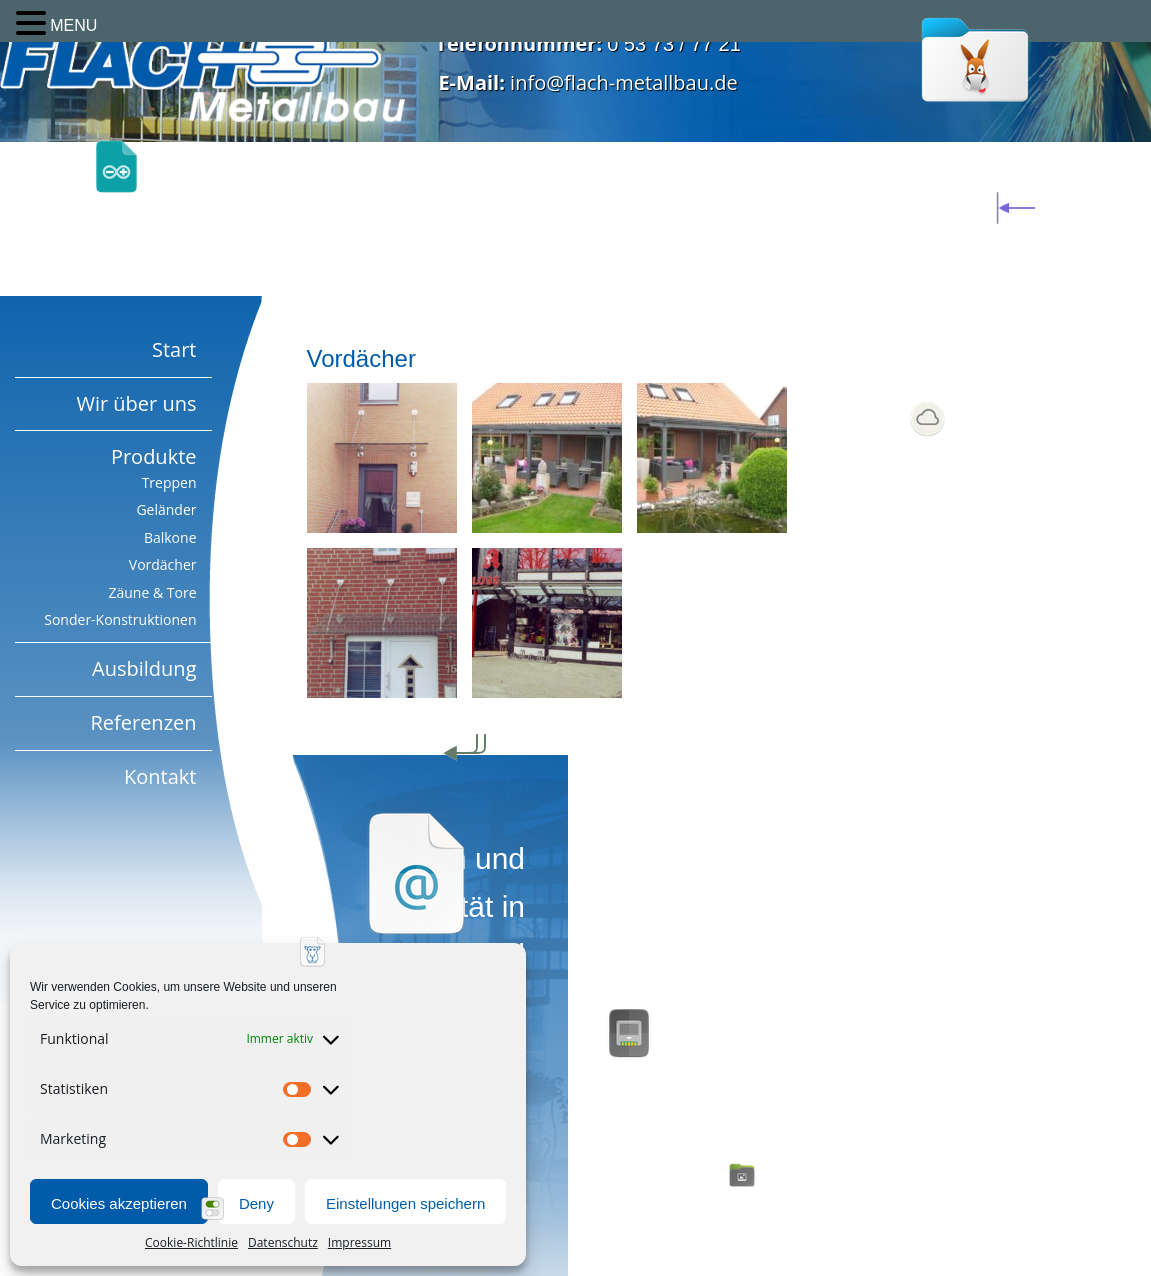 This screenshot has height=1276, width=1151. I want to click on an email message file or .eml attachment, so click(416, 873).